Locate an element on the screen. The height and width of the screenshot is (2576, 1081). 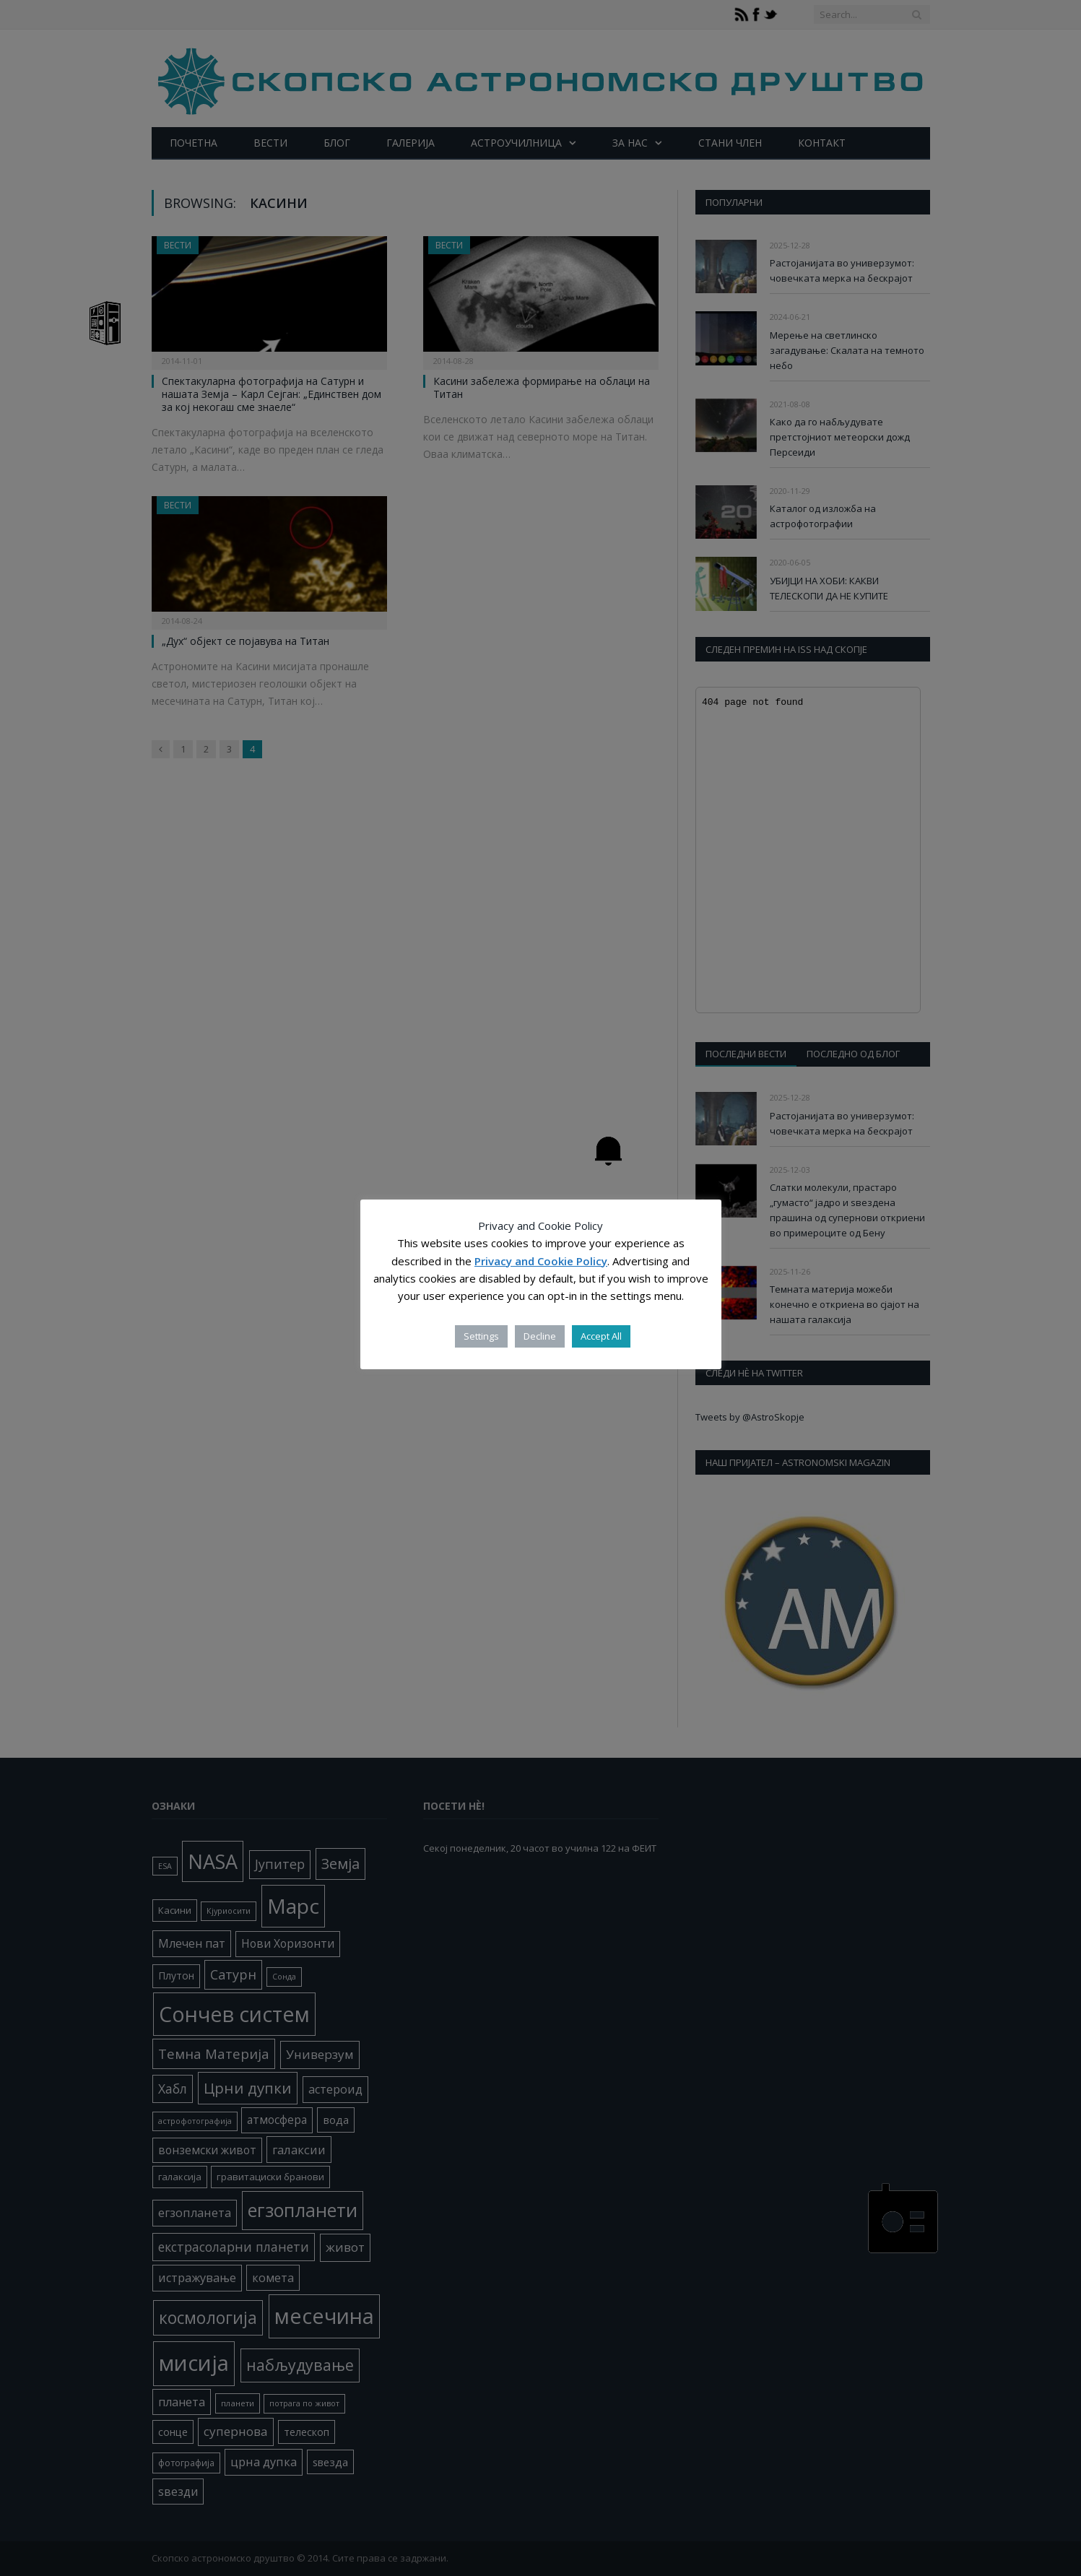
visit PCGamingWiki website is located at coordinates (105, 323).